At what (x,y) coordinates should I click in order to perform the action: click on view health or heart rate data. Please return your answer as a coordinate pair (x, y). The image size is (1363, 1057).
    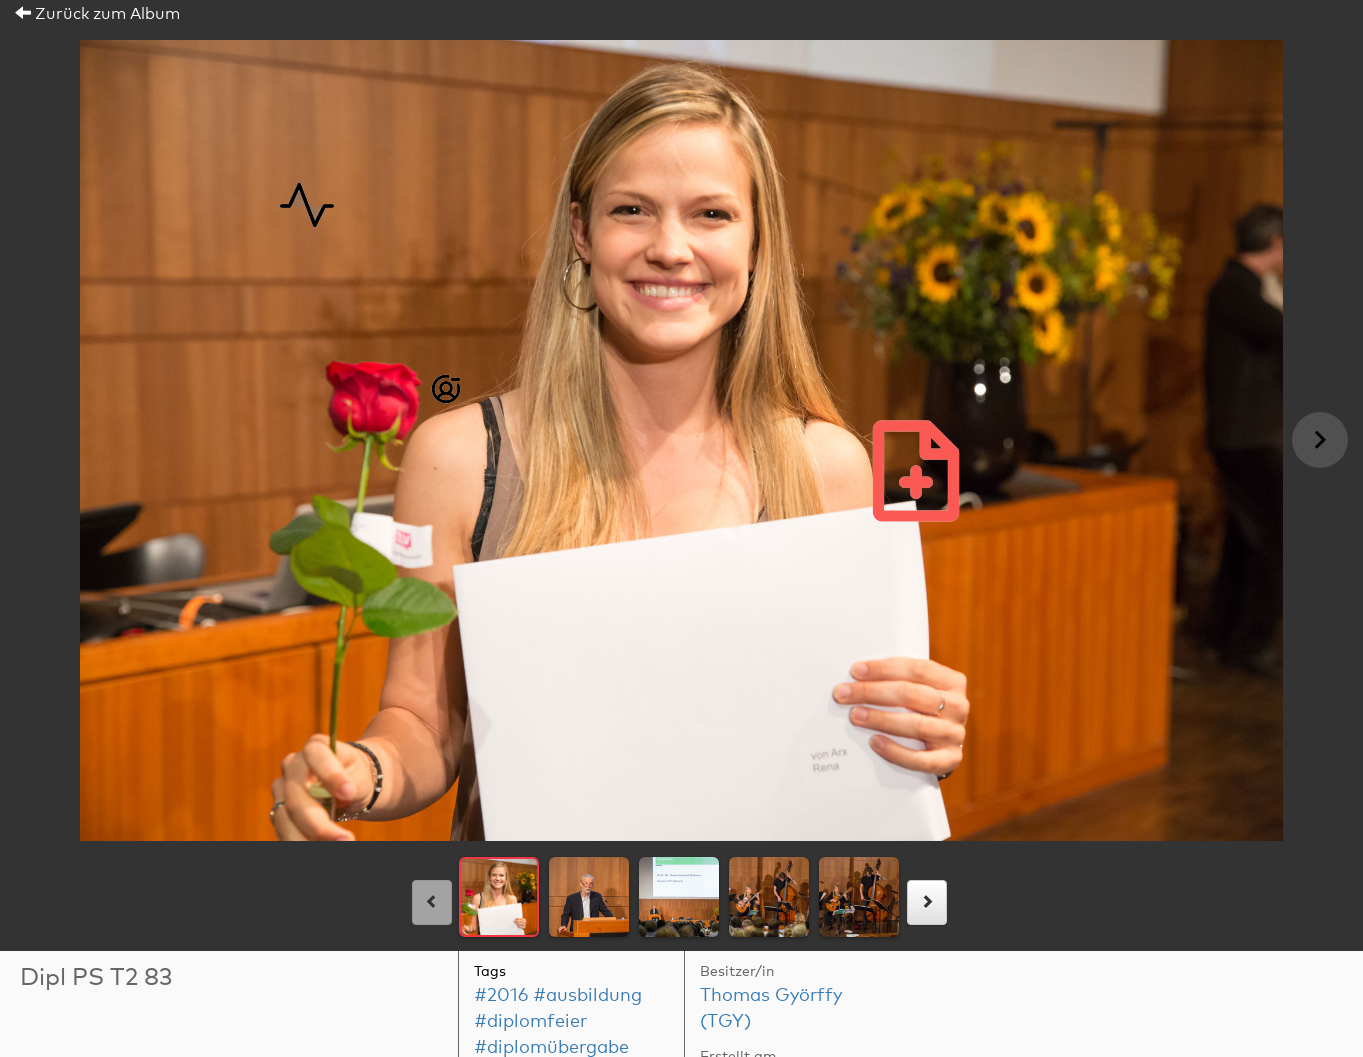
    Looking at the image, I should click on (307, 206).